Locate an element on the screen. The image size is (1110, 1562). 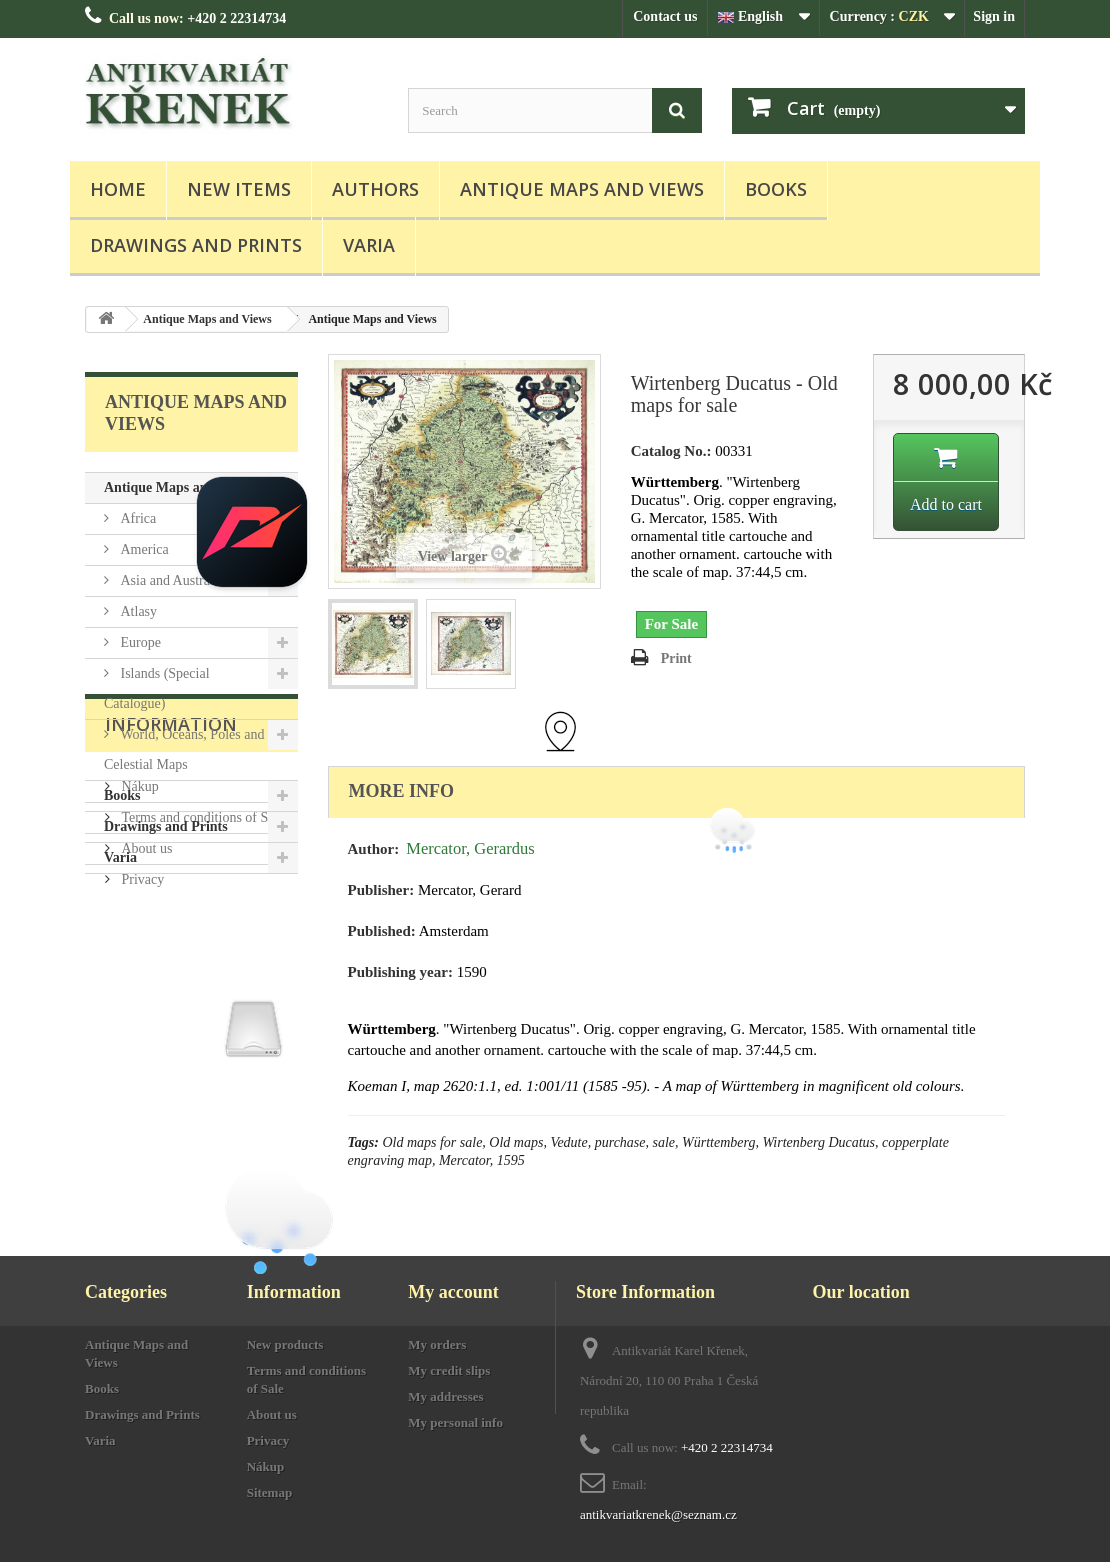
launch need for speed payback is located at coordinates (252, 532).